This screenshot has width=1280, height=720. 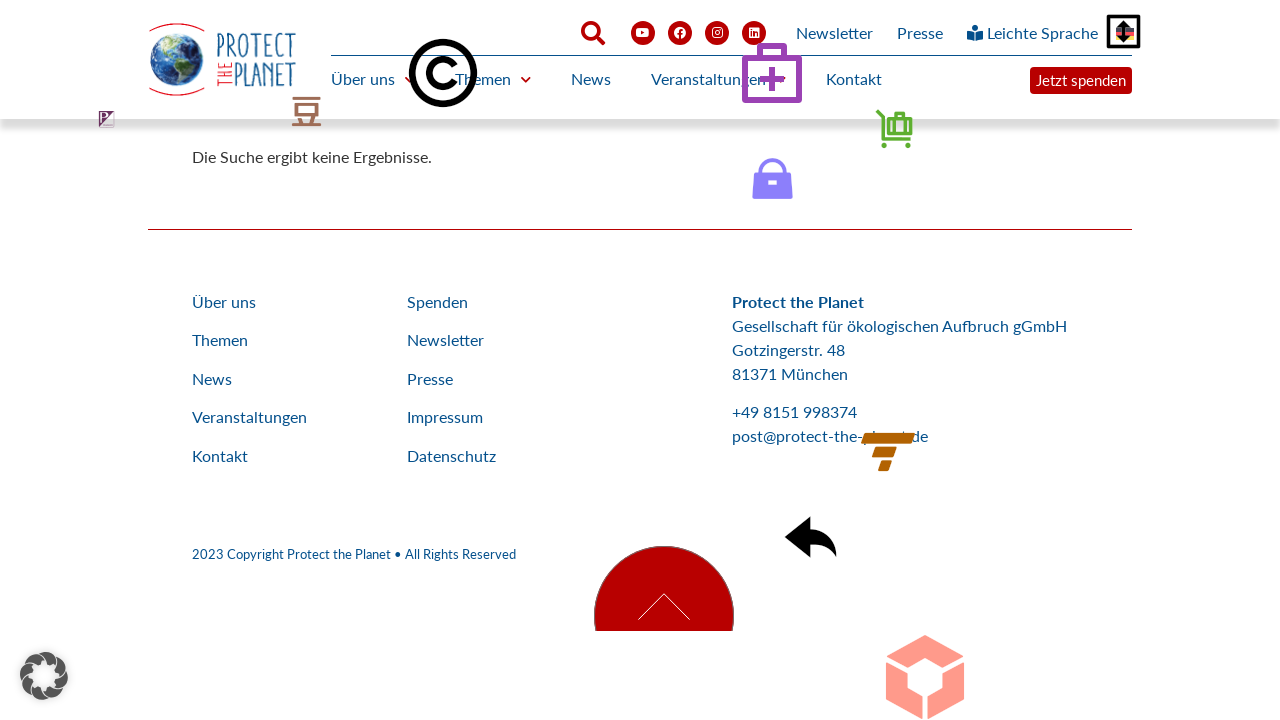 I want to click on taipy brand logo, so click(x=888, y=452).